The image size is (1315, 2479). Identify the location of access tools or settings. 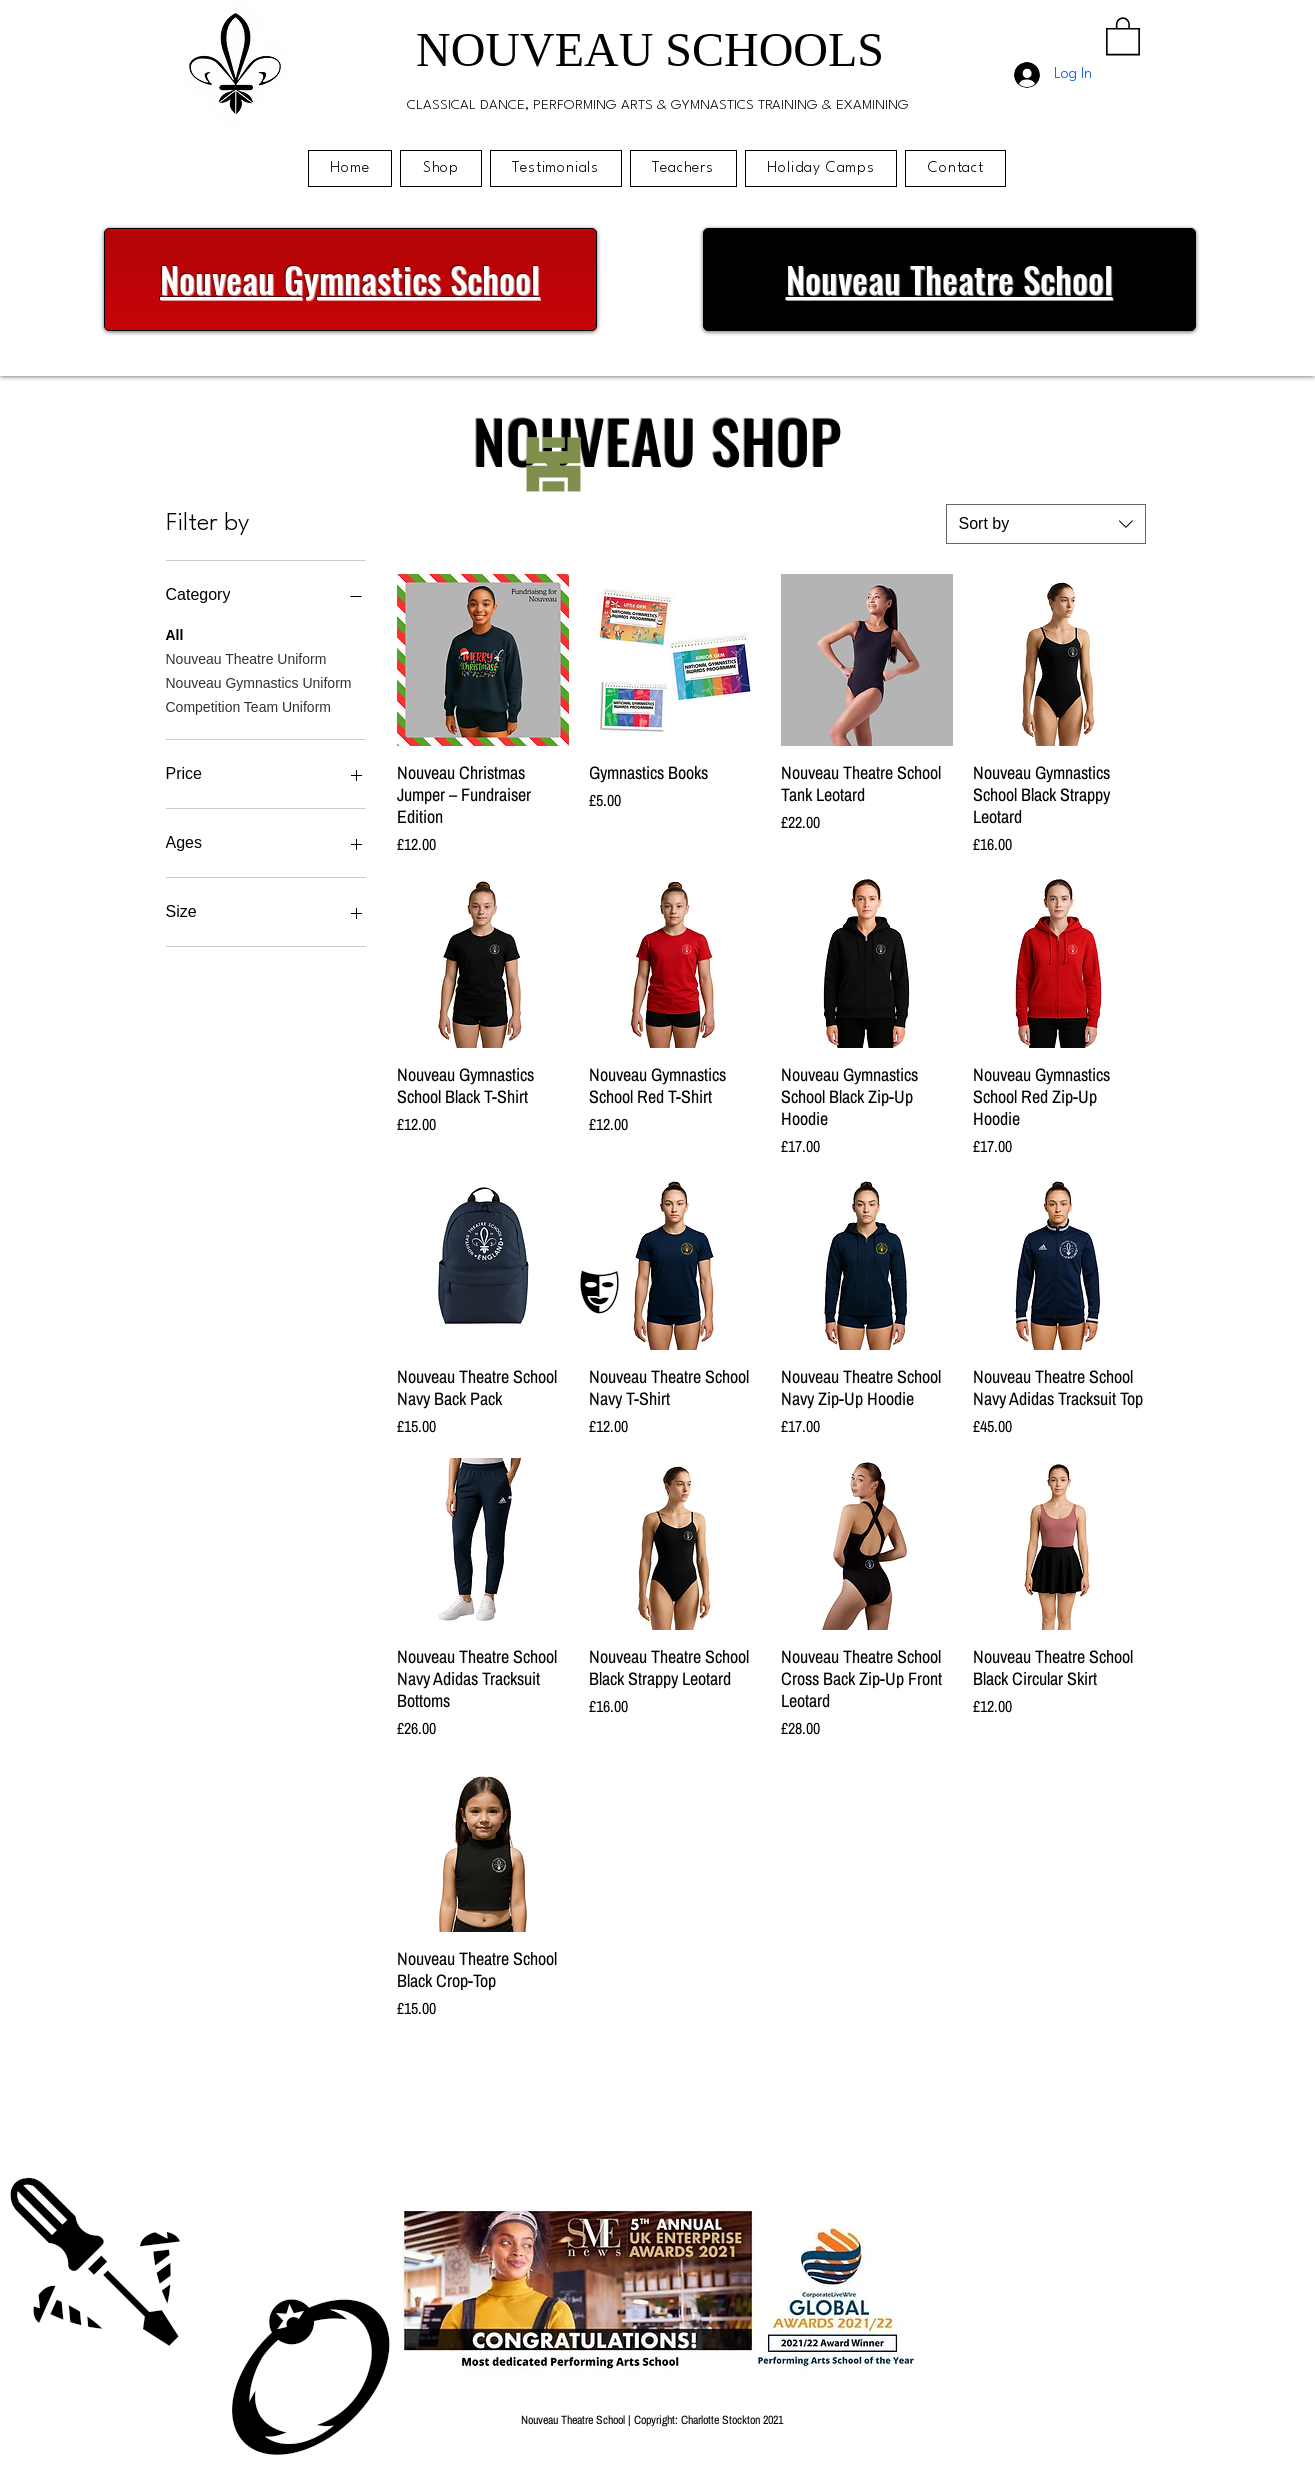
(96, 2263).